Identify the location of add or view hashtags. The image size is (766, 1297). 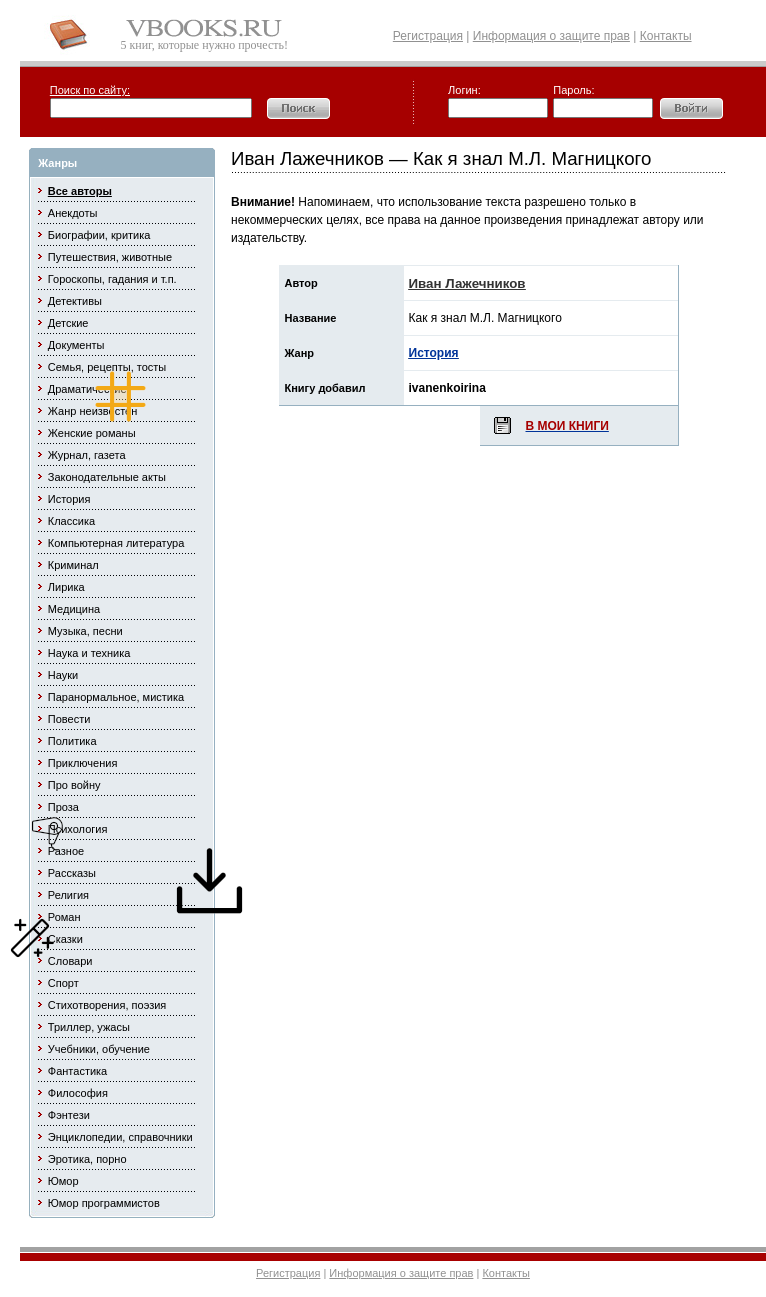
(120, 396).